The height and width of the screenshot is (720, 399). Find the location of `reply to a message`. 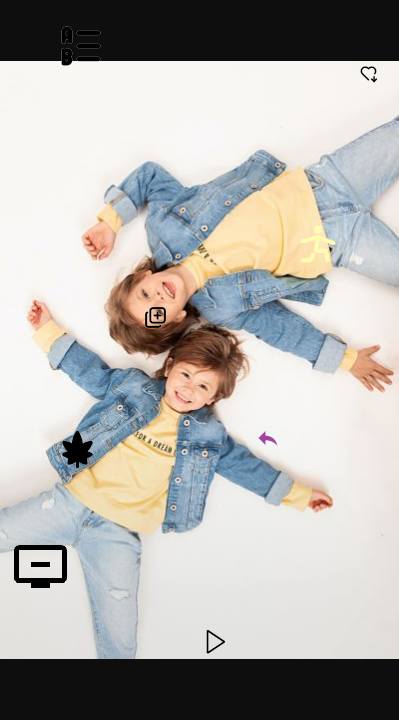

reply to a message is located at coordinates (268, 438).